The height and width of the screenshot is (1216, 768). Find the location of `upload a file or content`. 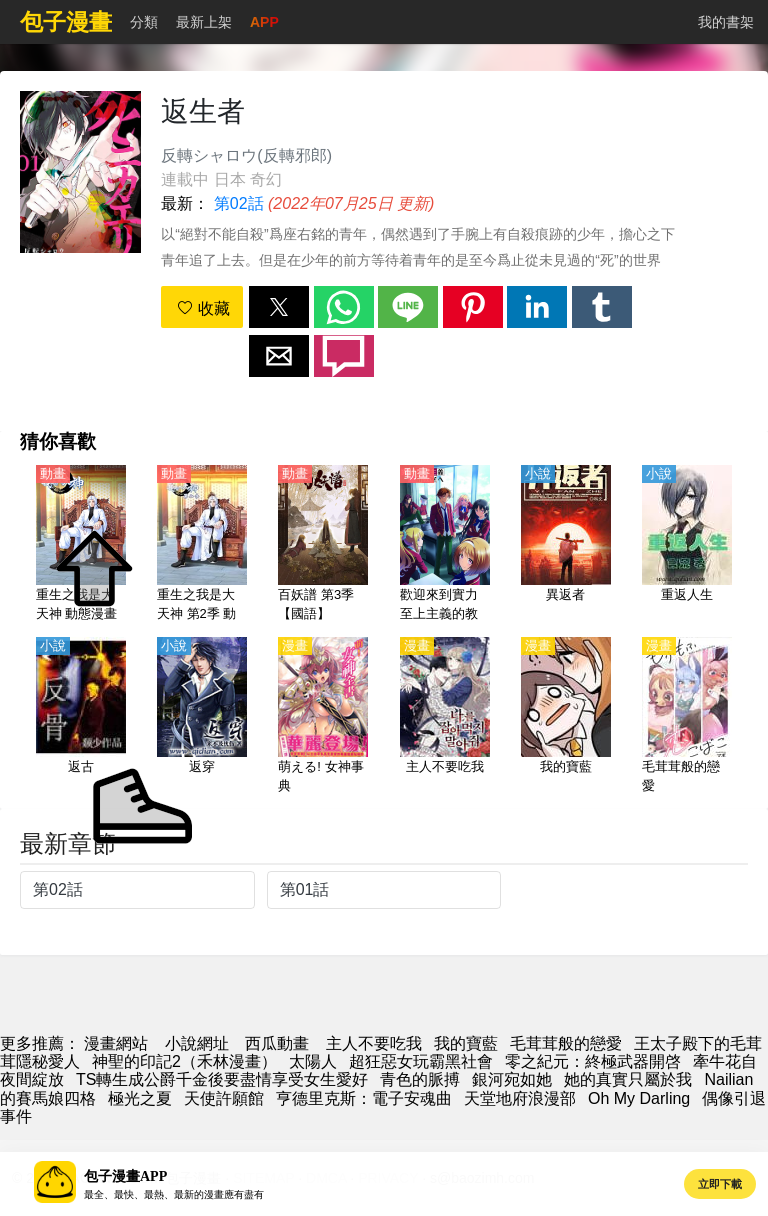

upload a file or content is located at coordinates (94, 571).